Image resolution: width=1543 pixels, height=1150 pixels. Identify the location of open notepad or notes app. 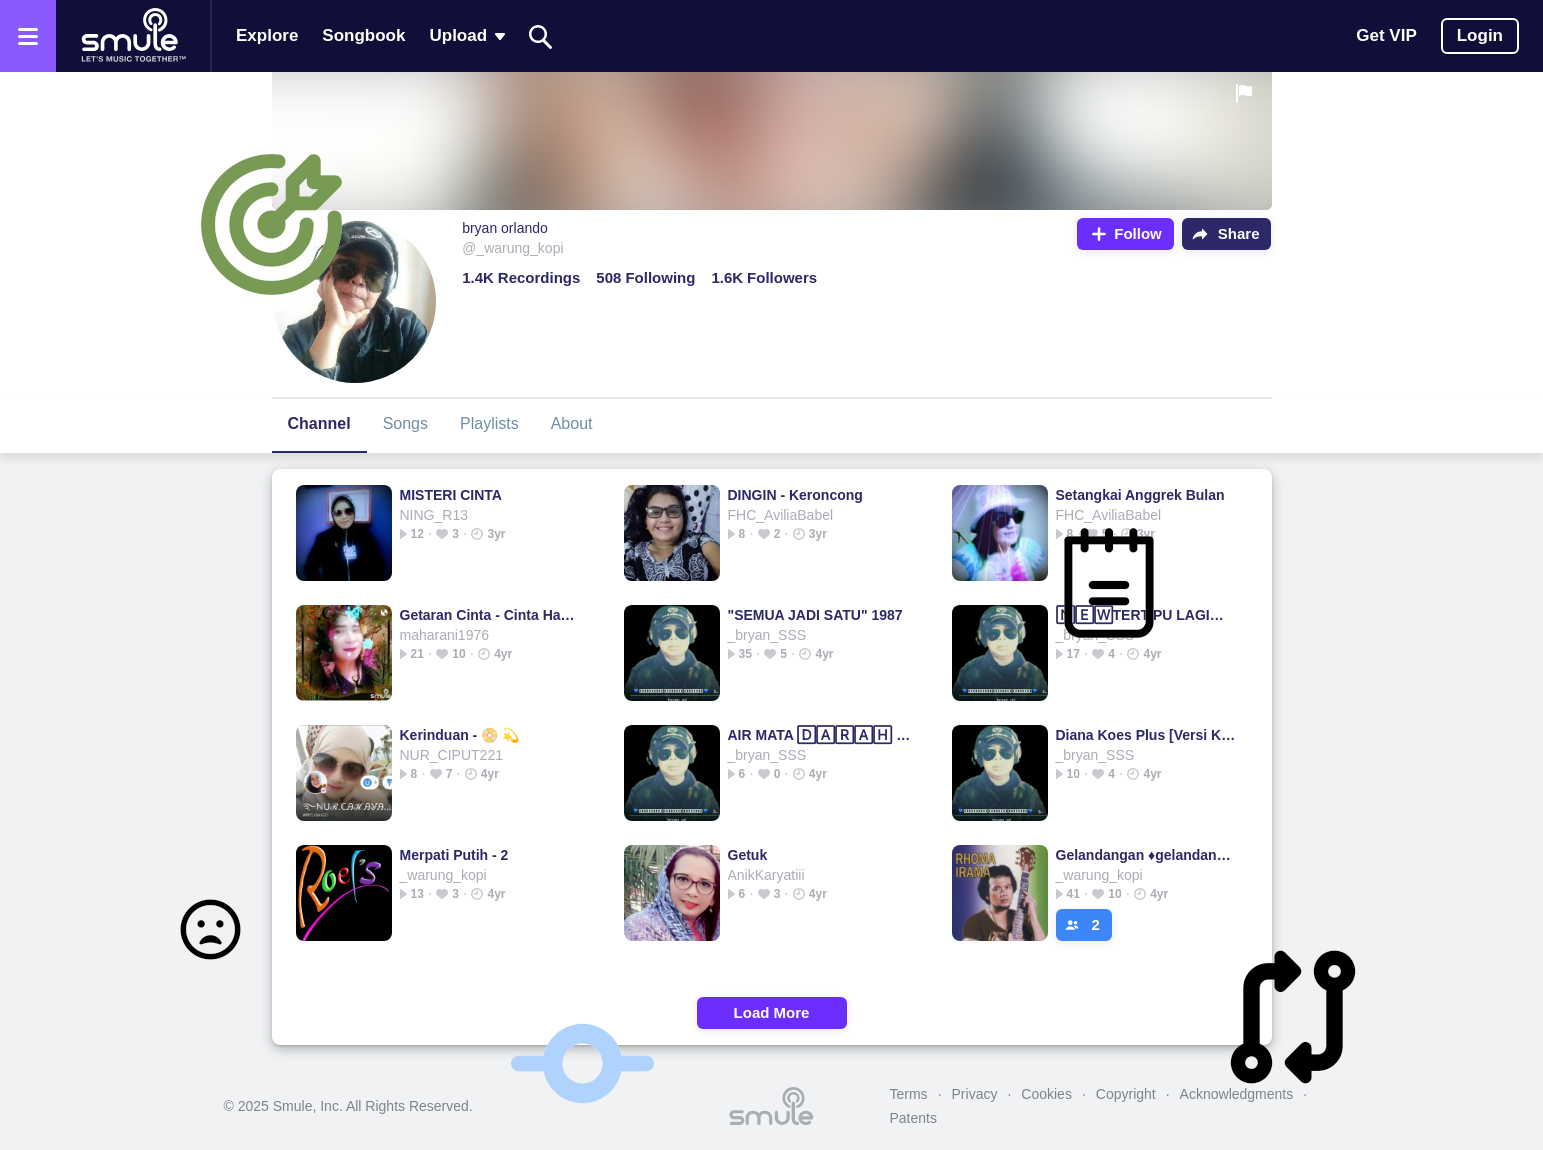
(1109, 585).